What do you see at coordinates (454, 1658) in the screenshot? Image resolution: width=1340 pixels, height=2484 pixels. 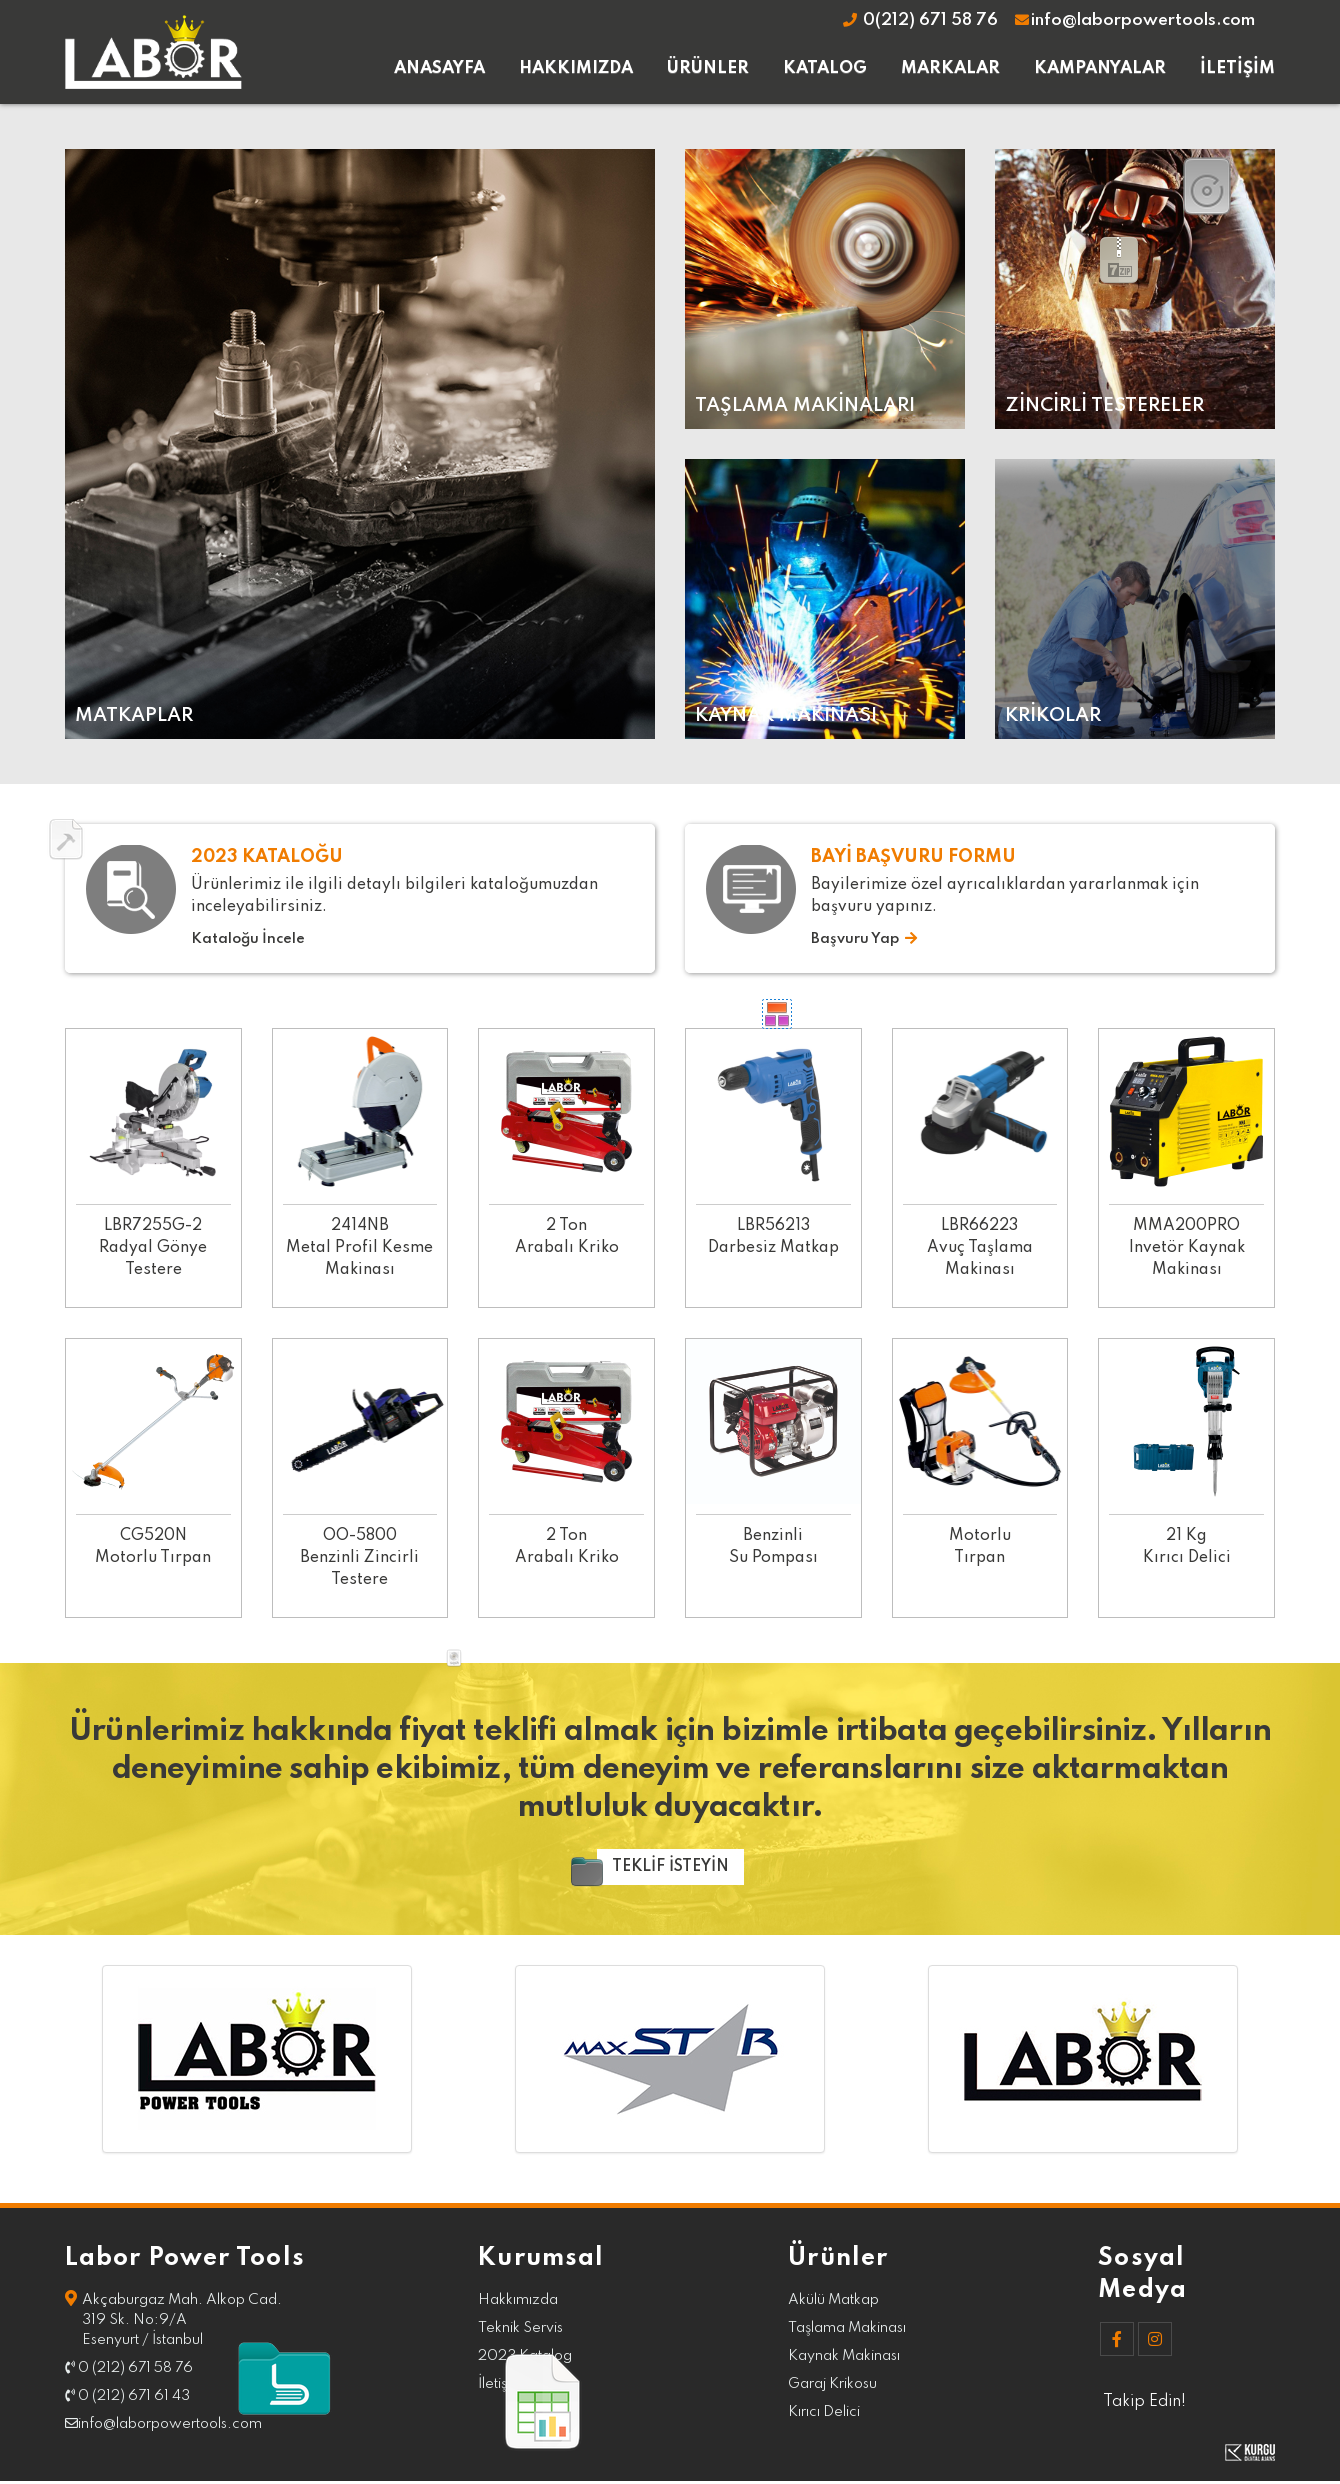 I see `a squashfs compressed filesystem image file` at bounding box center [454, 1658].